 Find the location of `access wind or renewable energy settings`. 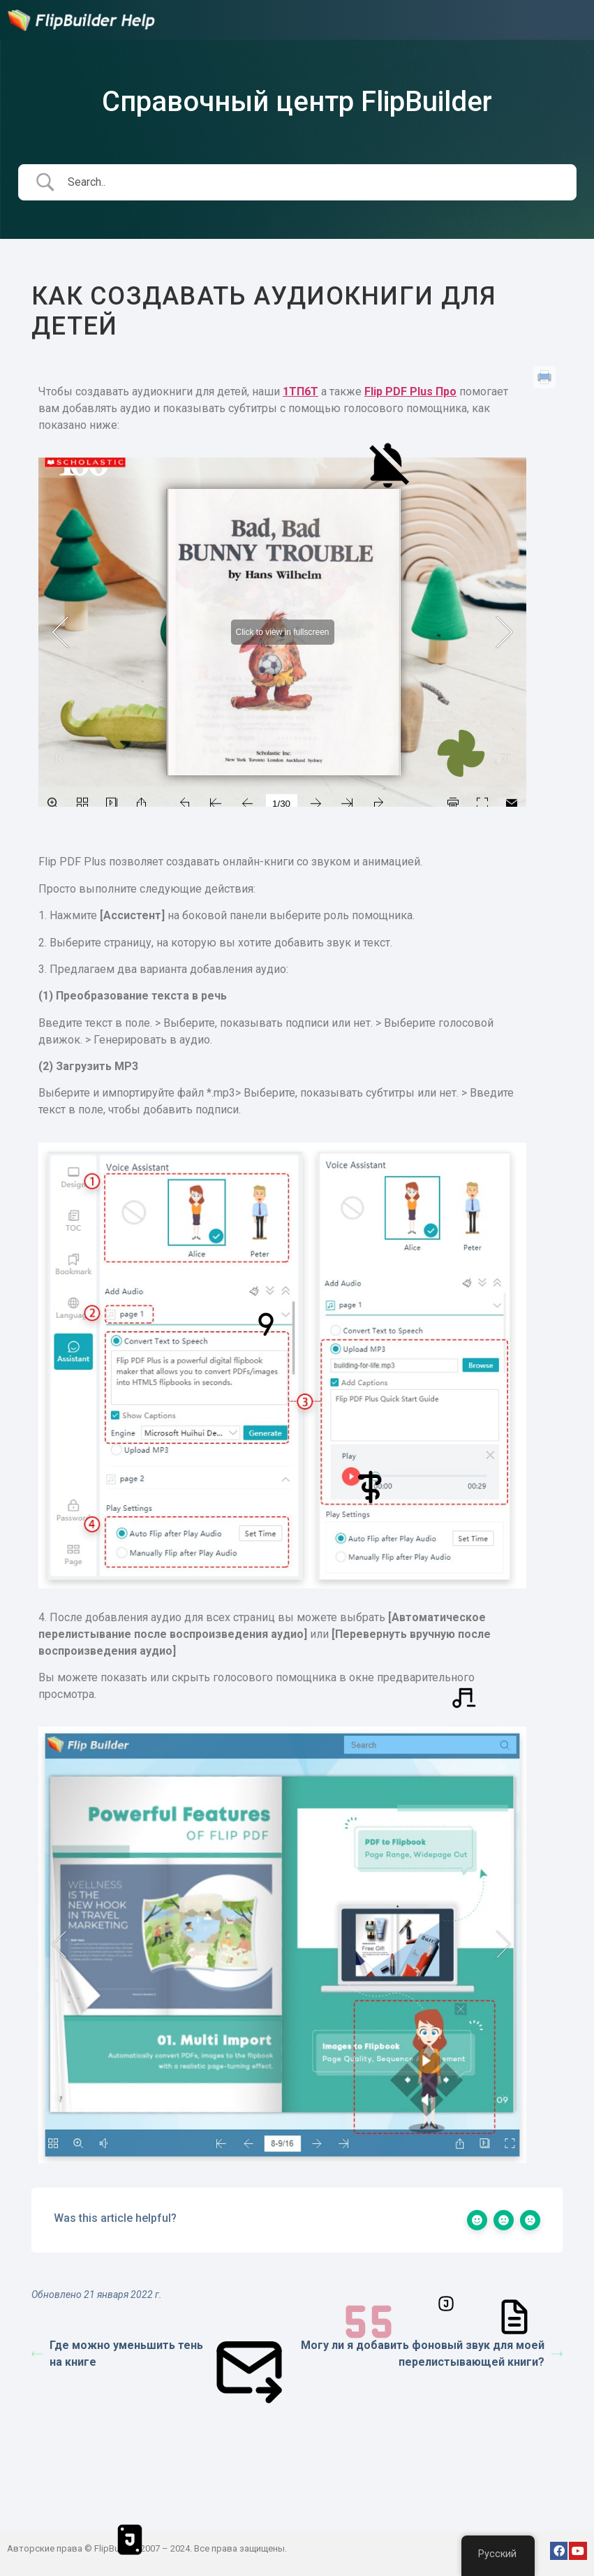

access wind or renewable energy settings is located at coordinates (461, 753).